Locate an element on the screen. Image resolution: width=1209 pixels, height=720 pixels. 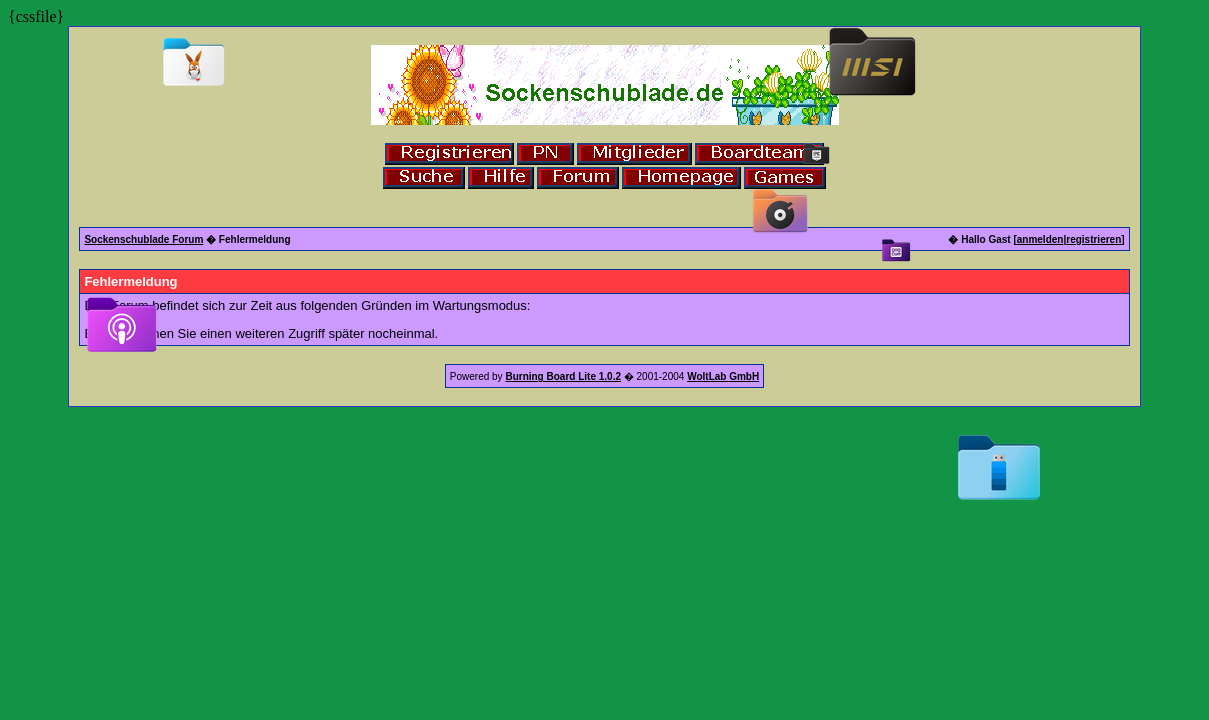
open eMule downloads folder is located at coordinates (193, 63).